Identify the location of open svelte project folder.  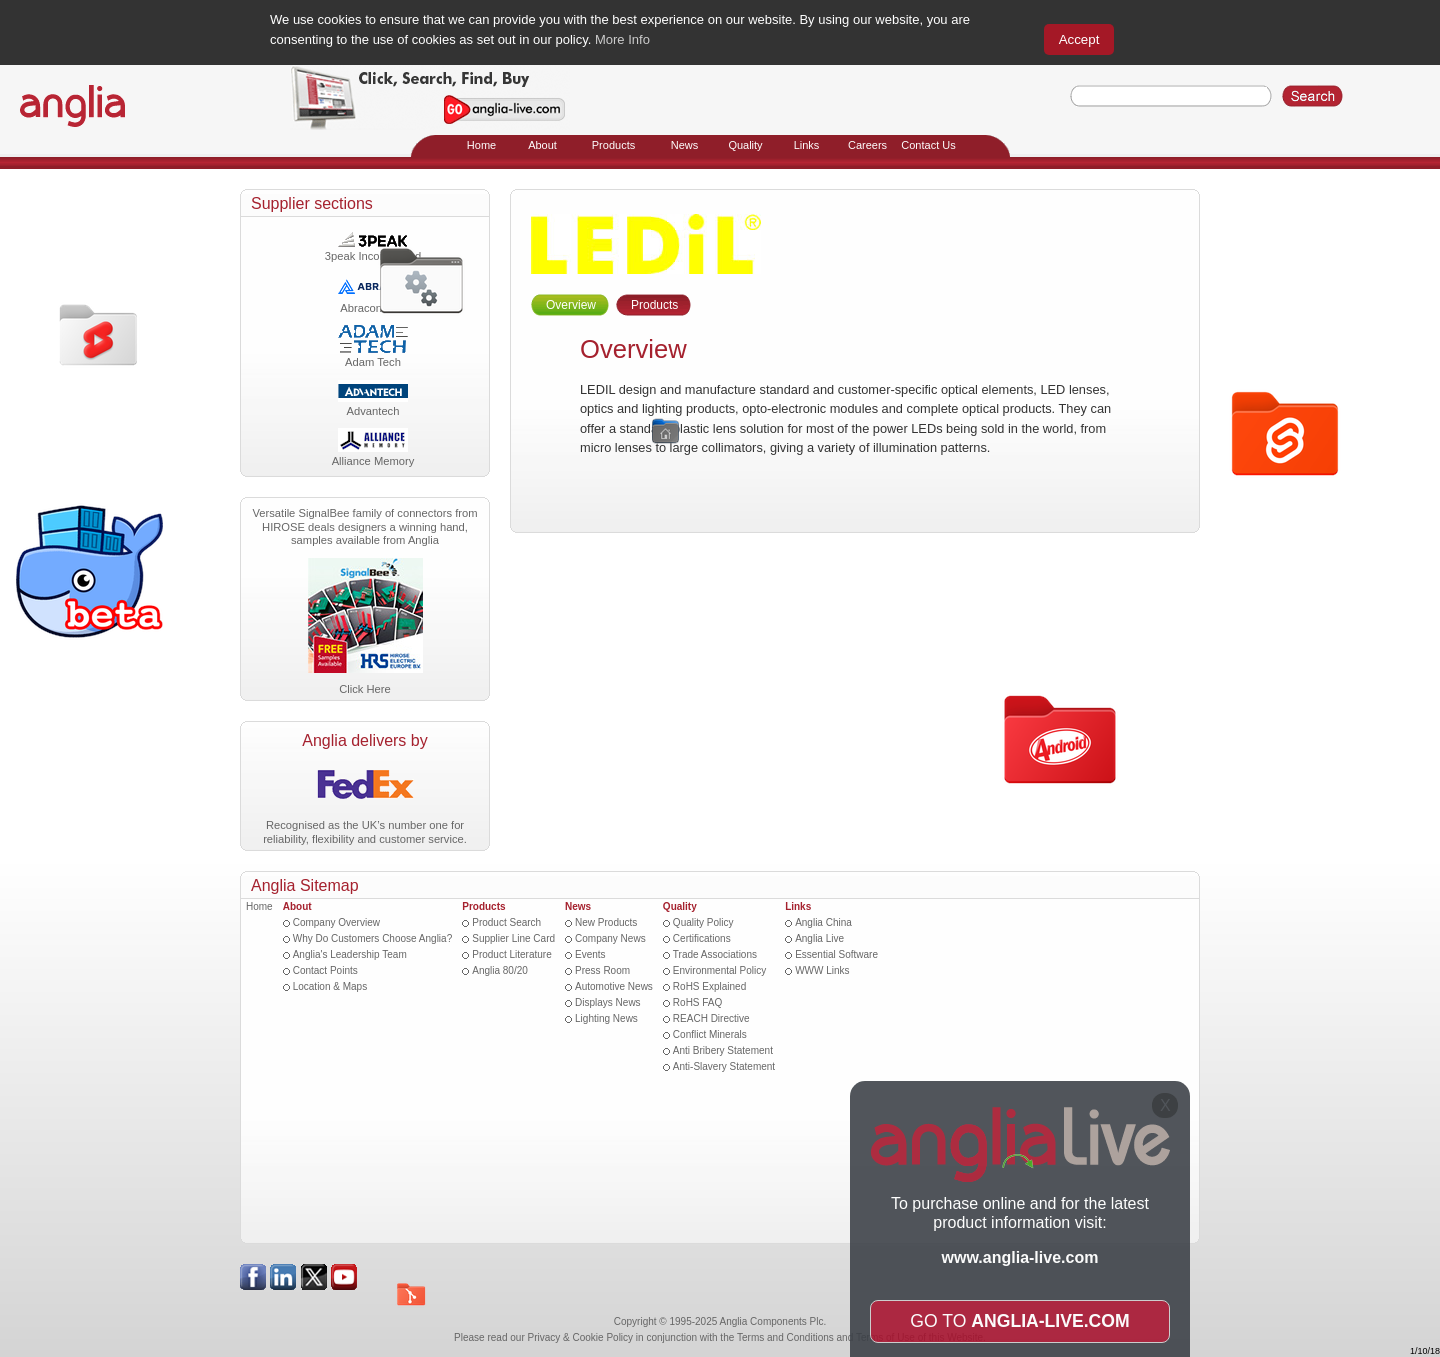
(1284, 436).